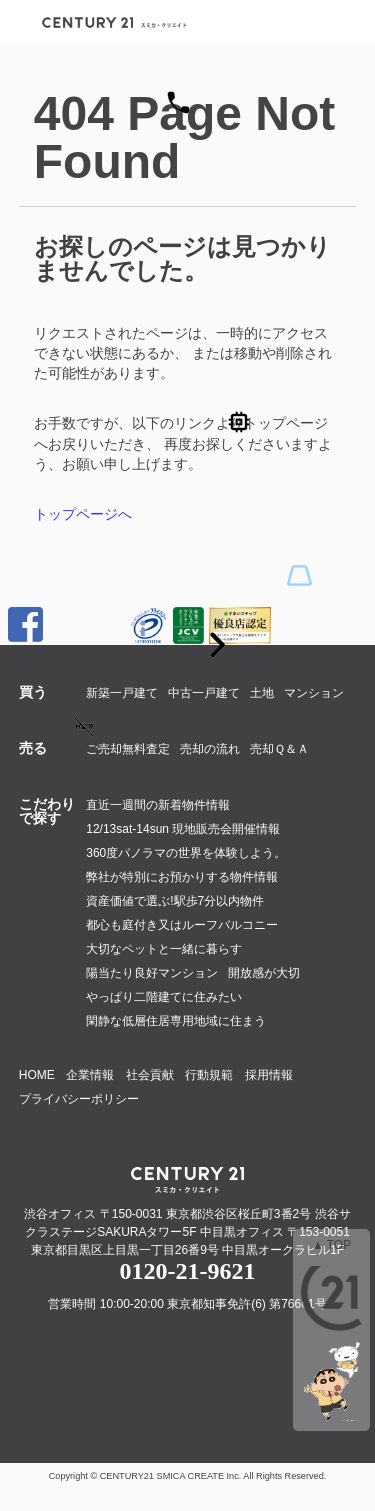  Describe the element at coordinates (299, 575) in the screenshot. I see `apply vertical skew transformation to selected object` at that location.